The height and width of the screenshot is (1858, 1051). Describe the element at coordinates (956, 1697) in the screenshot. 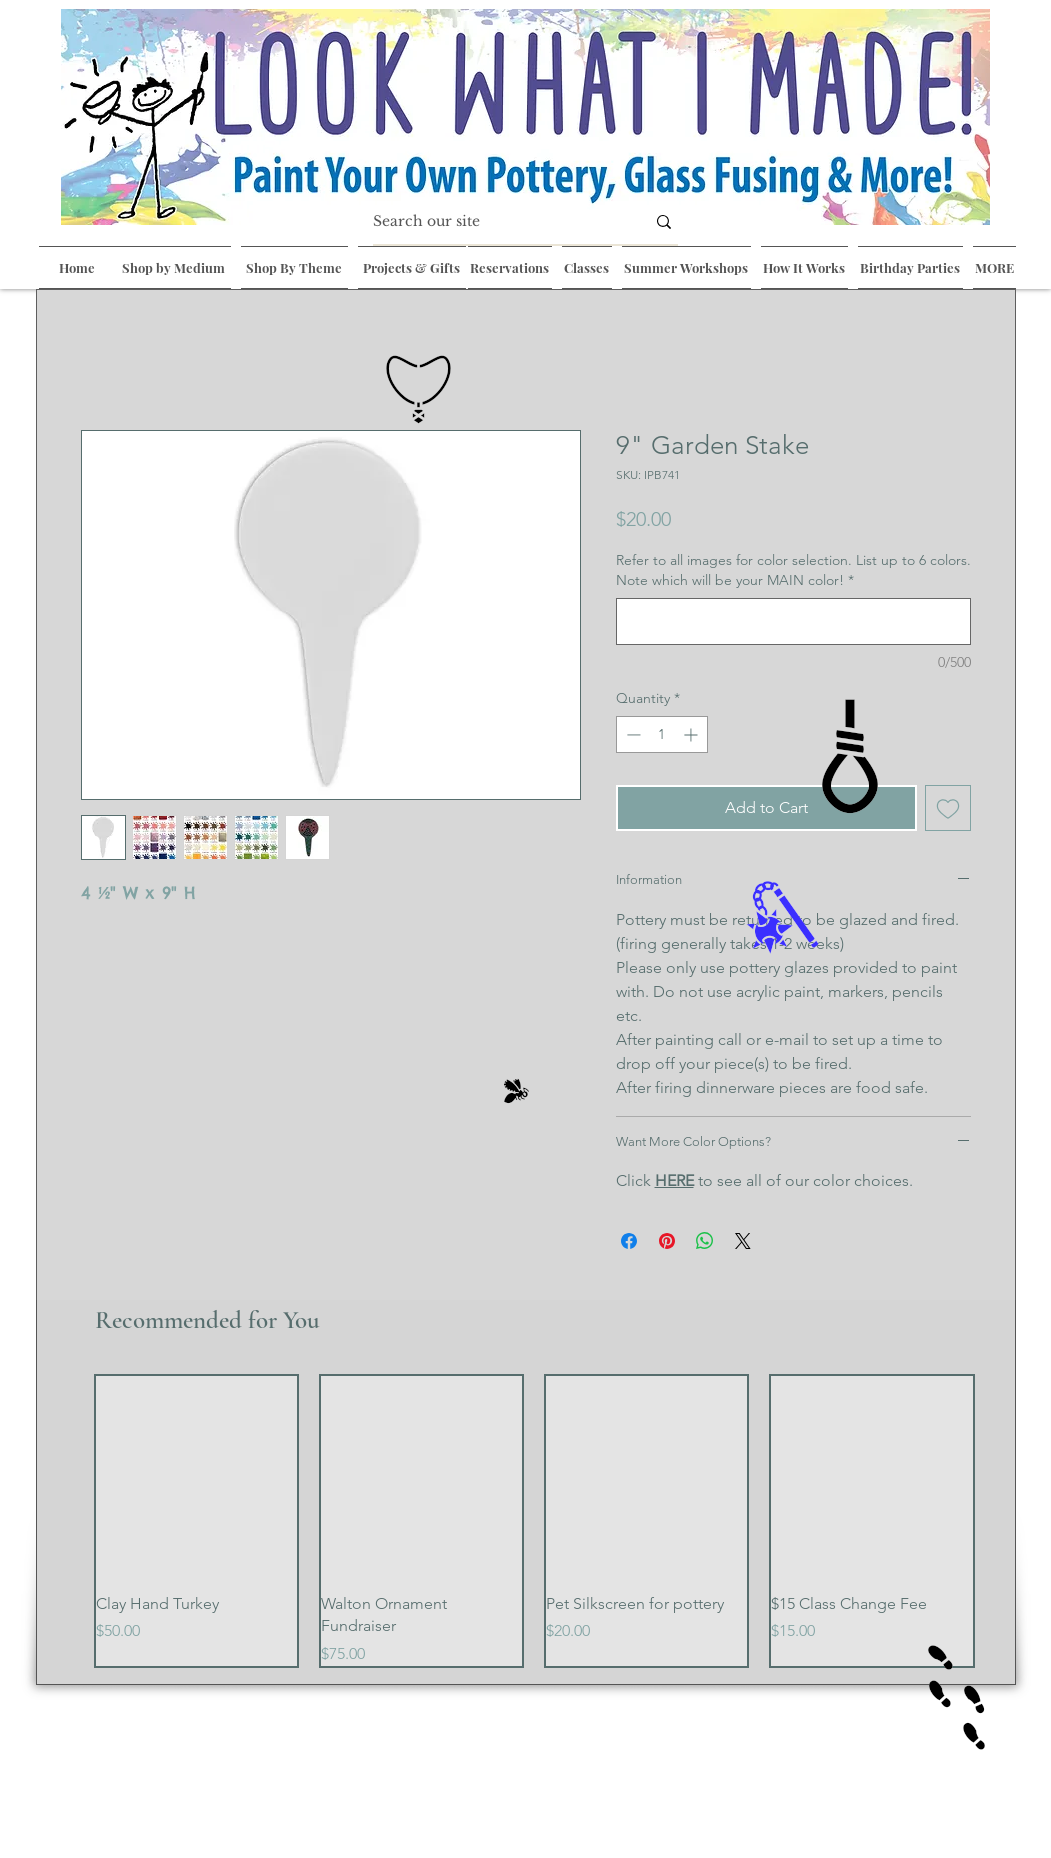

I see `track your steps or walking activity` at that location.